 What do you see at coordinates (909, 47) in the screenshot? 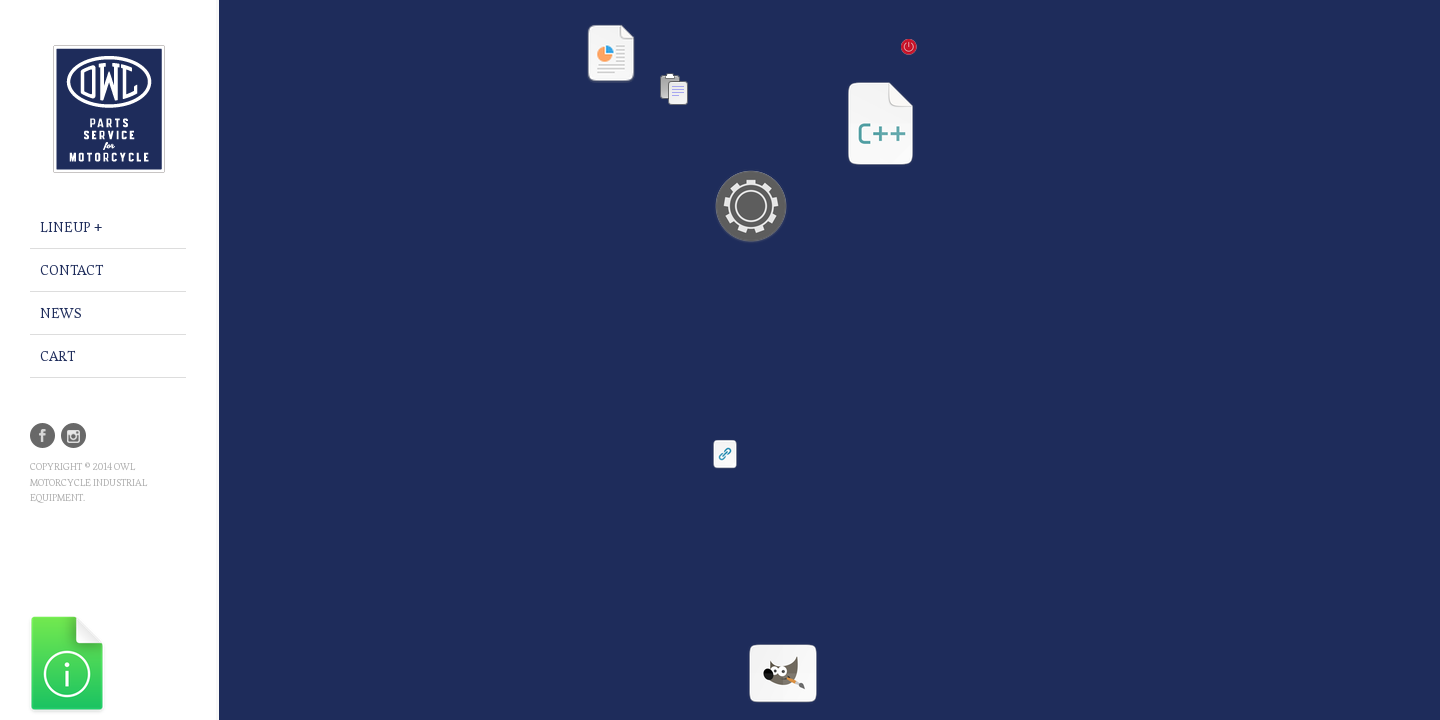
I see `shut down the system` at bounding box center [909, 47].